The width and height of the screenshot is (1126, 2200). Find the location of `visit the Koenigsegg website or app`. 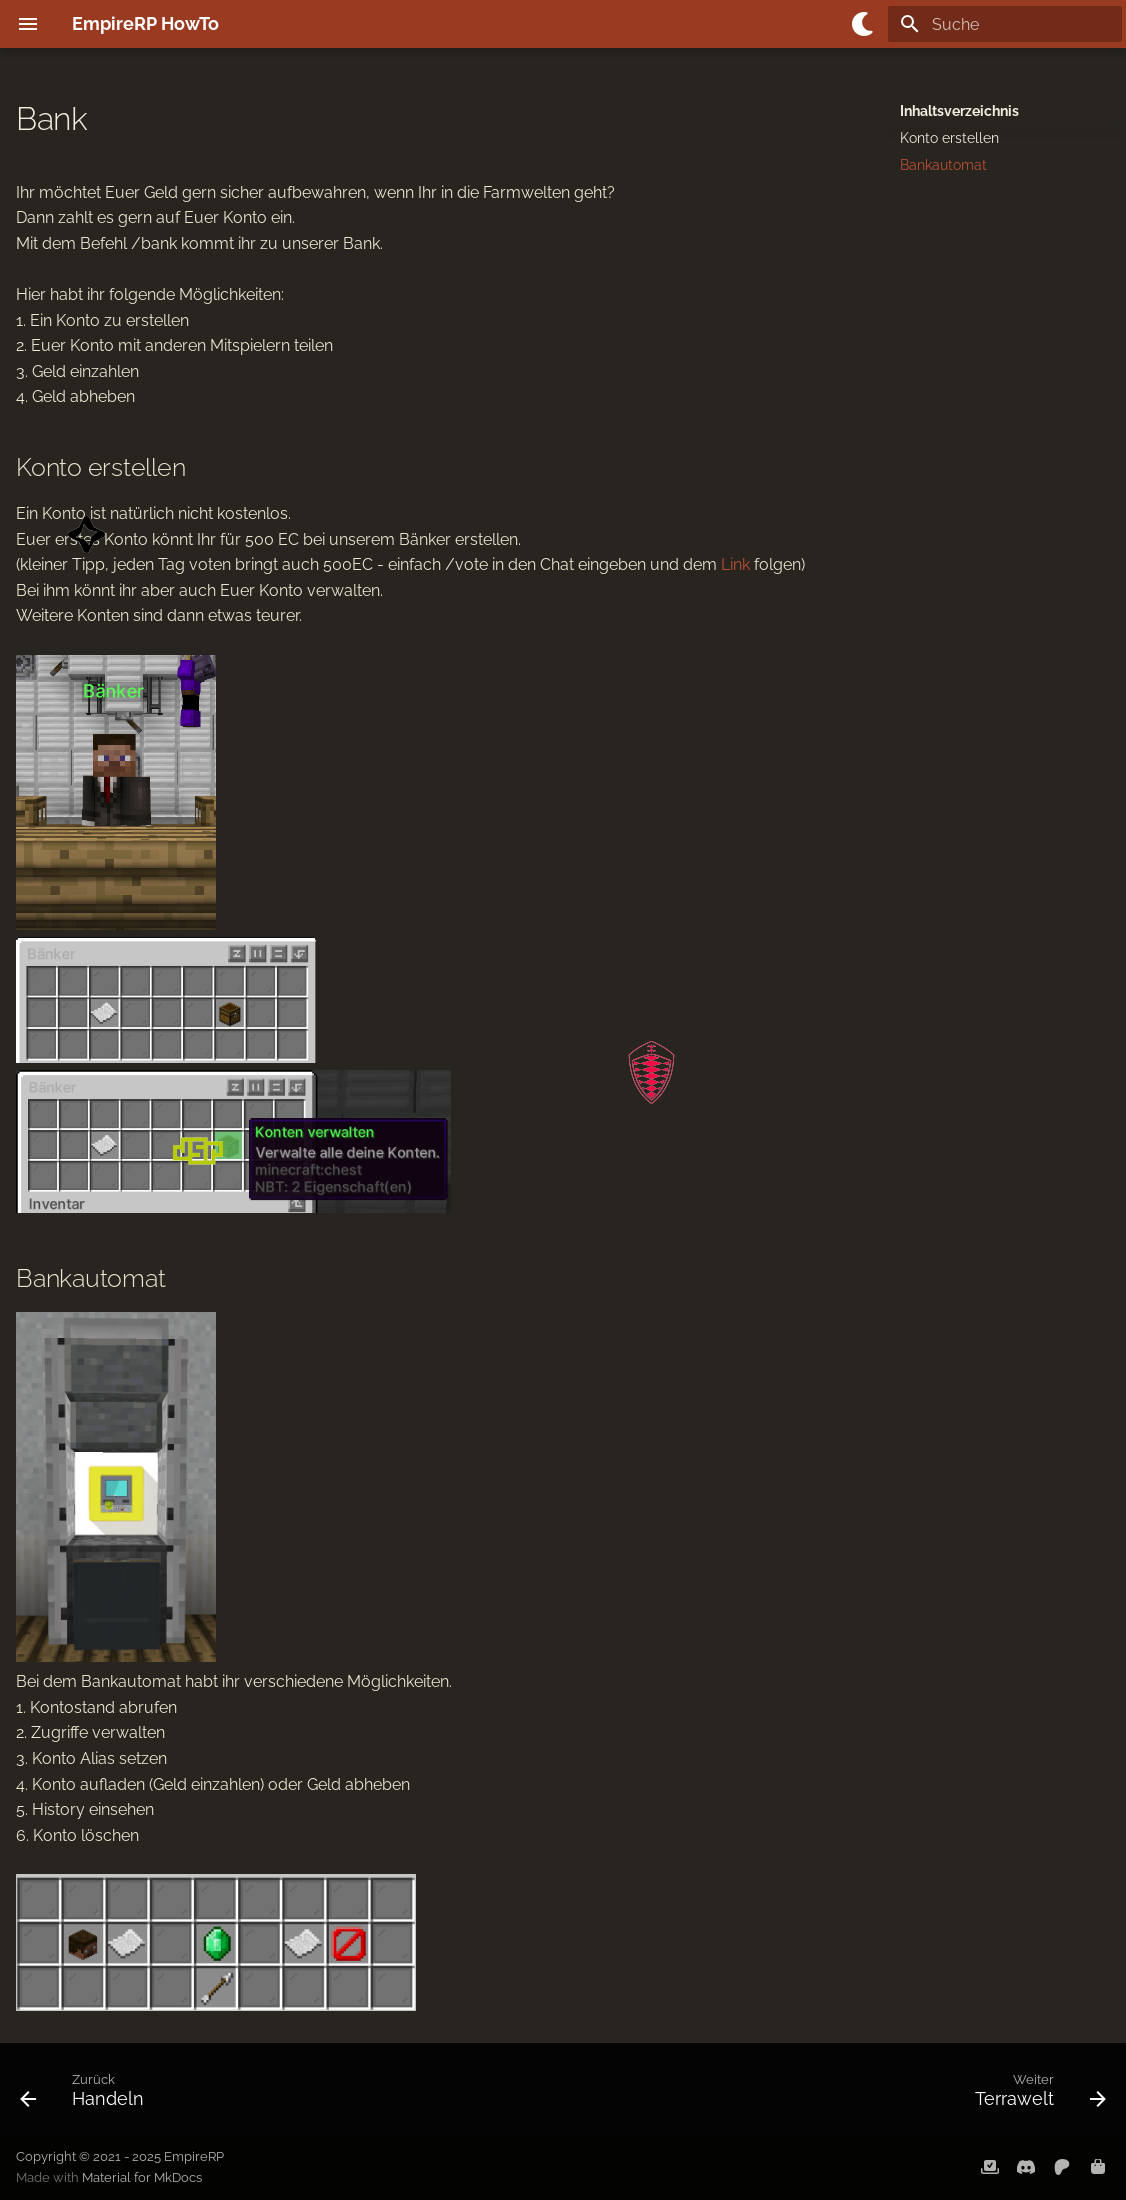

visit the Koenigsegg website or app is located at coordinates (651, 1072).